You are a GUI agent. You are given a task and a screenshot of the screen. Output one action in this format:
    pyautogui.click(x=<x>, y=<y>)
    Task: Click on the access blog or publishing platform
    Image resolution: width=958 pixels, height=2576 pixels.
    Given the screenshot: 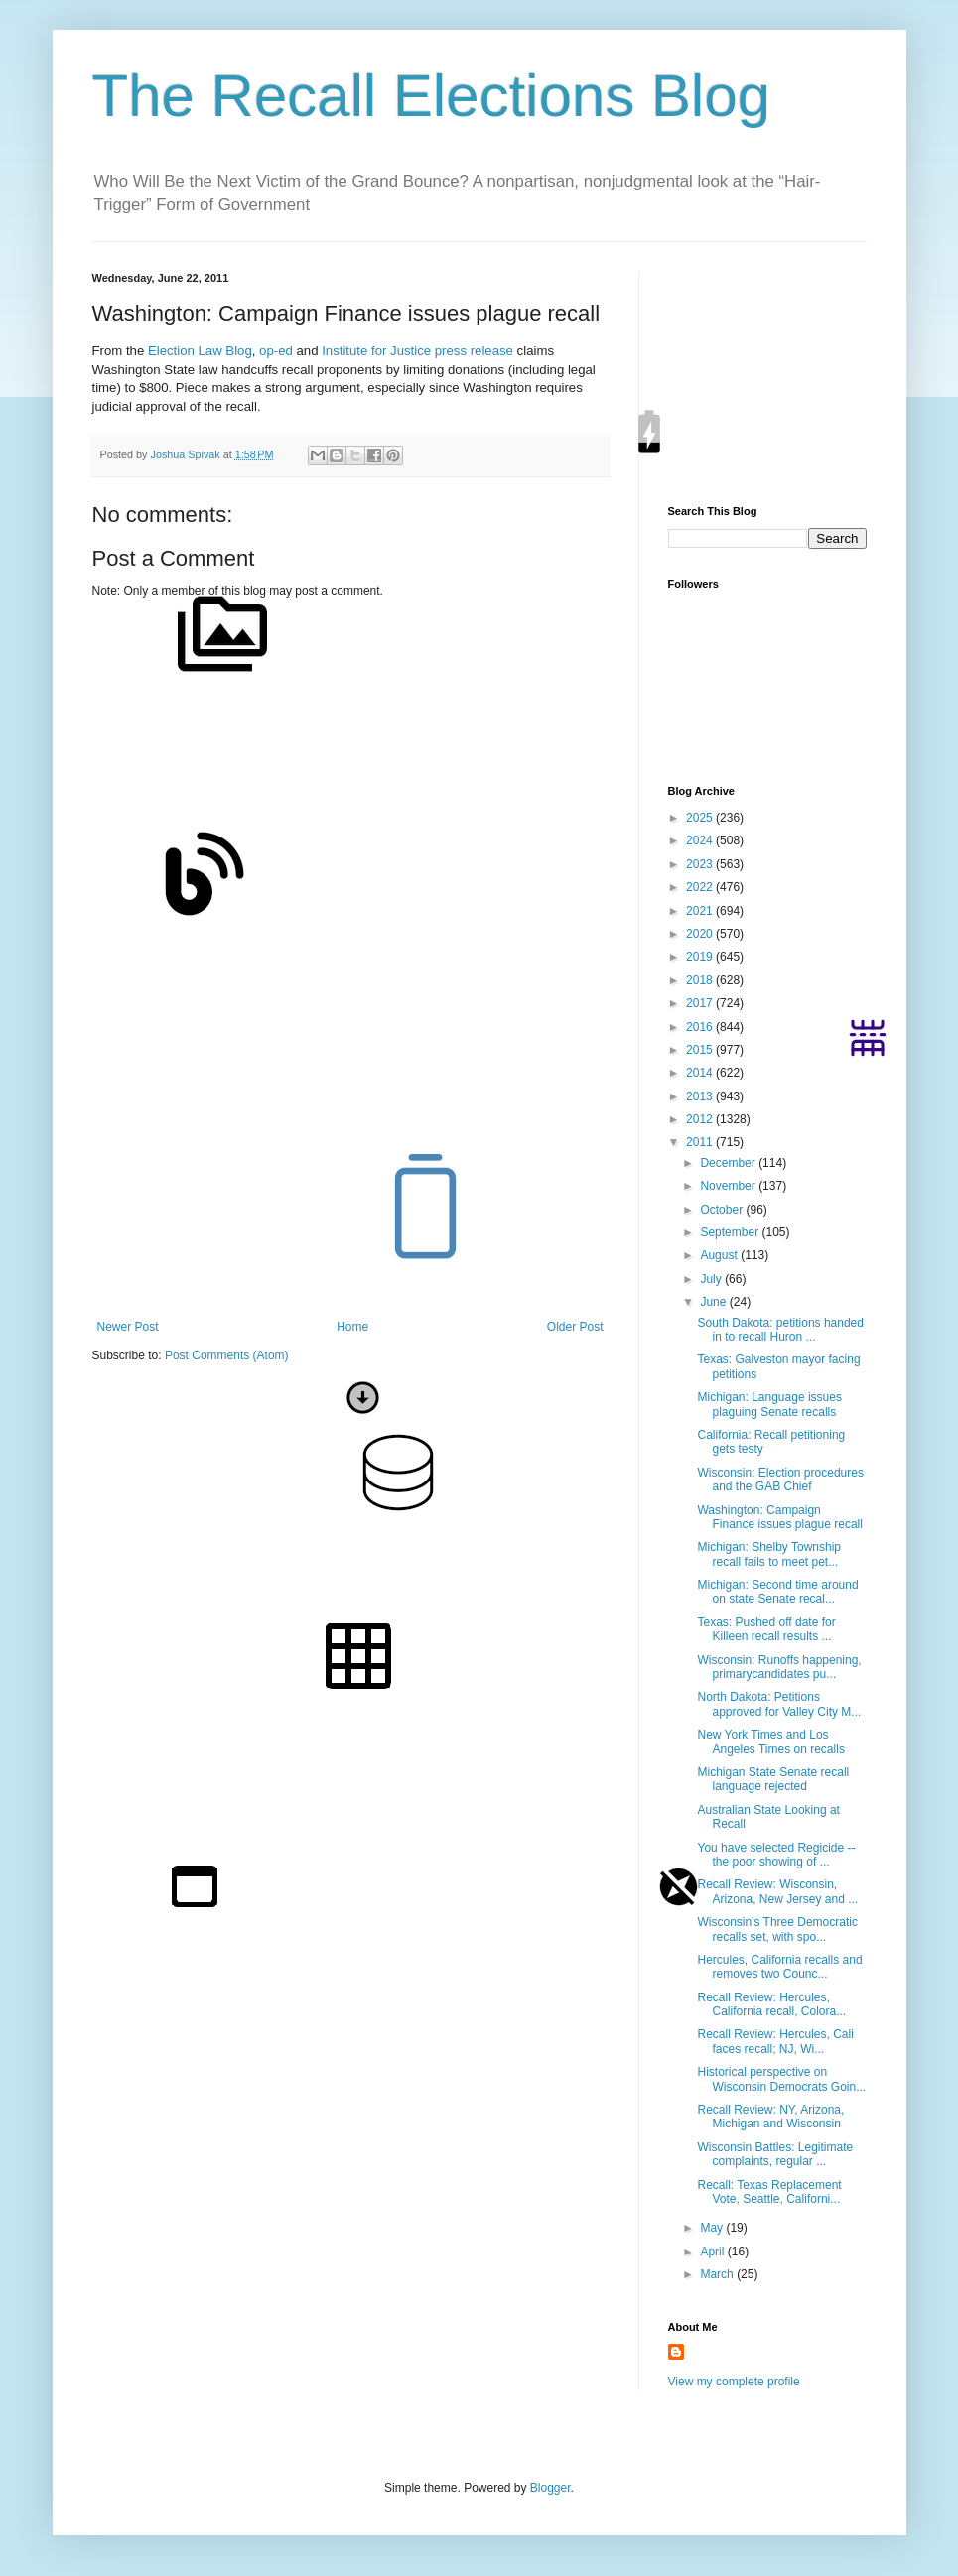 What is the action you would take?
    pyautogui.click(x=202, y=873)
    